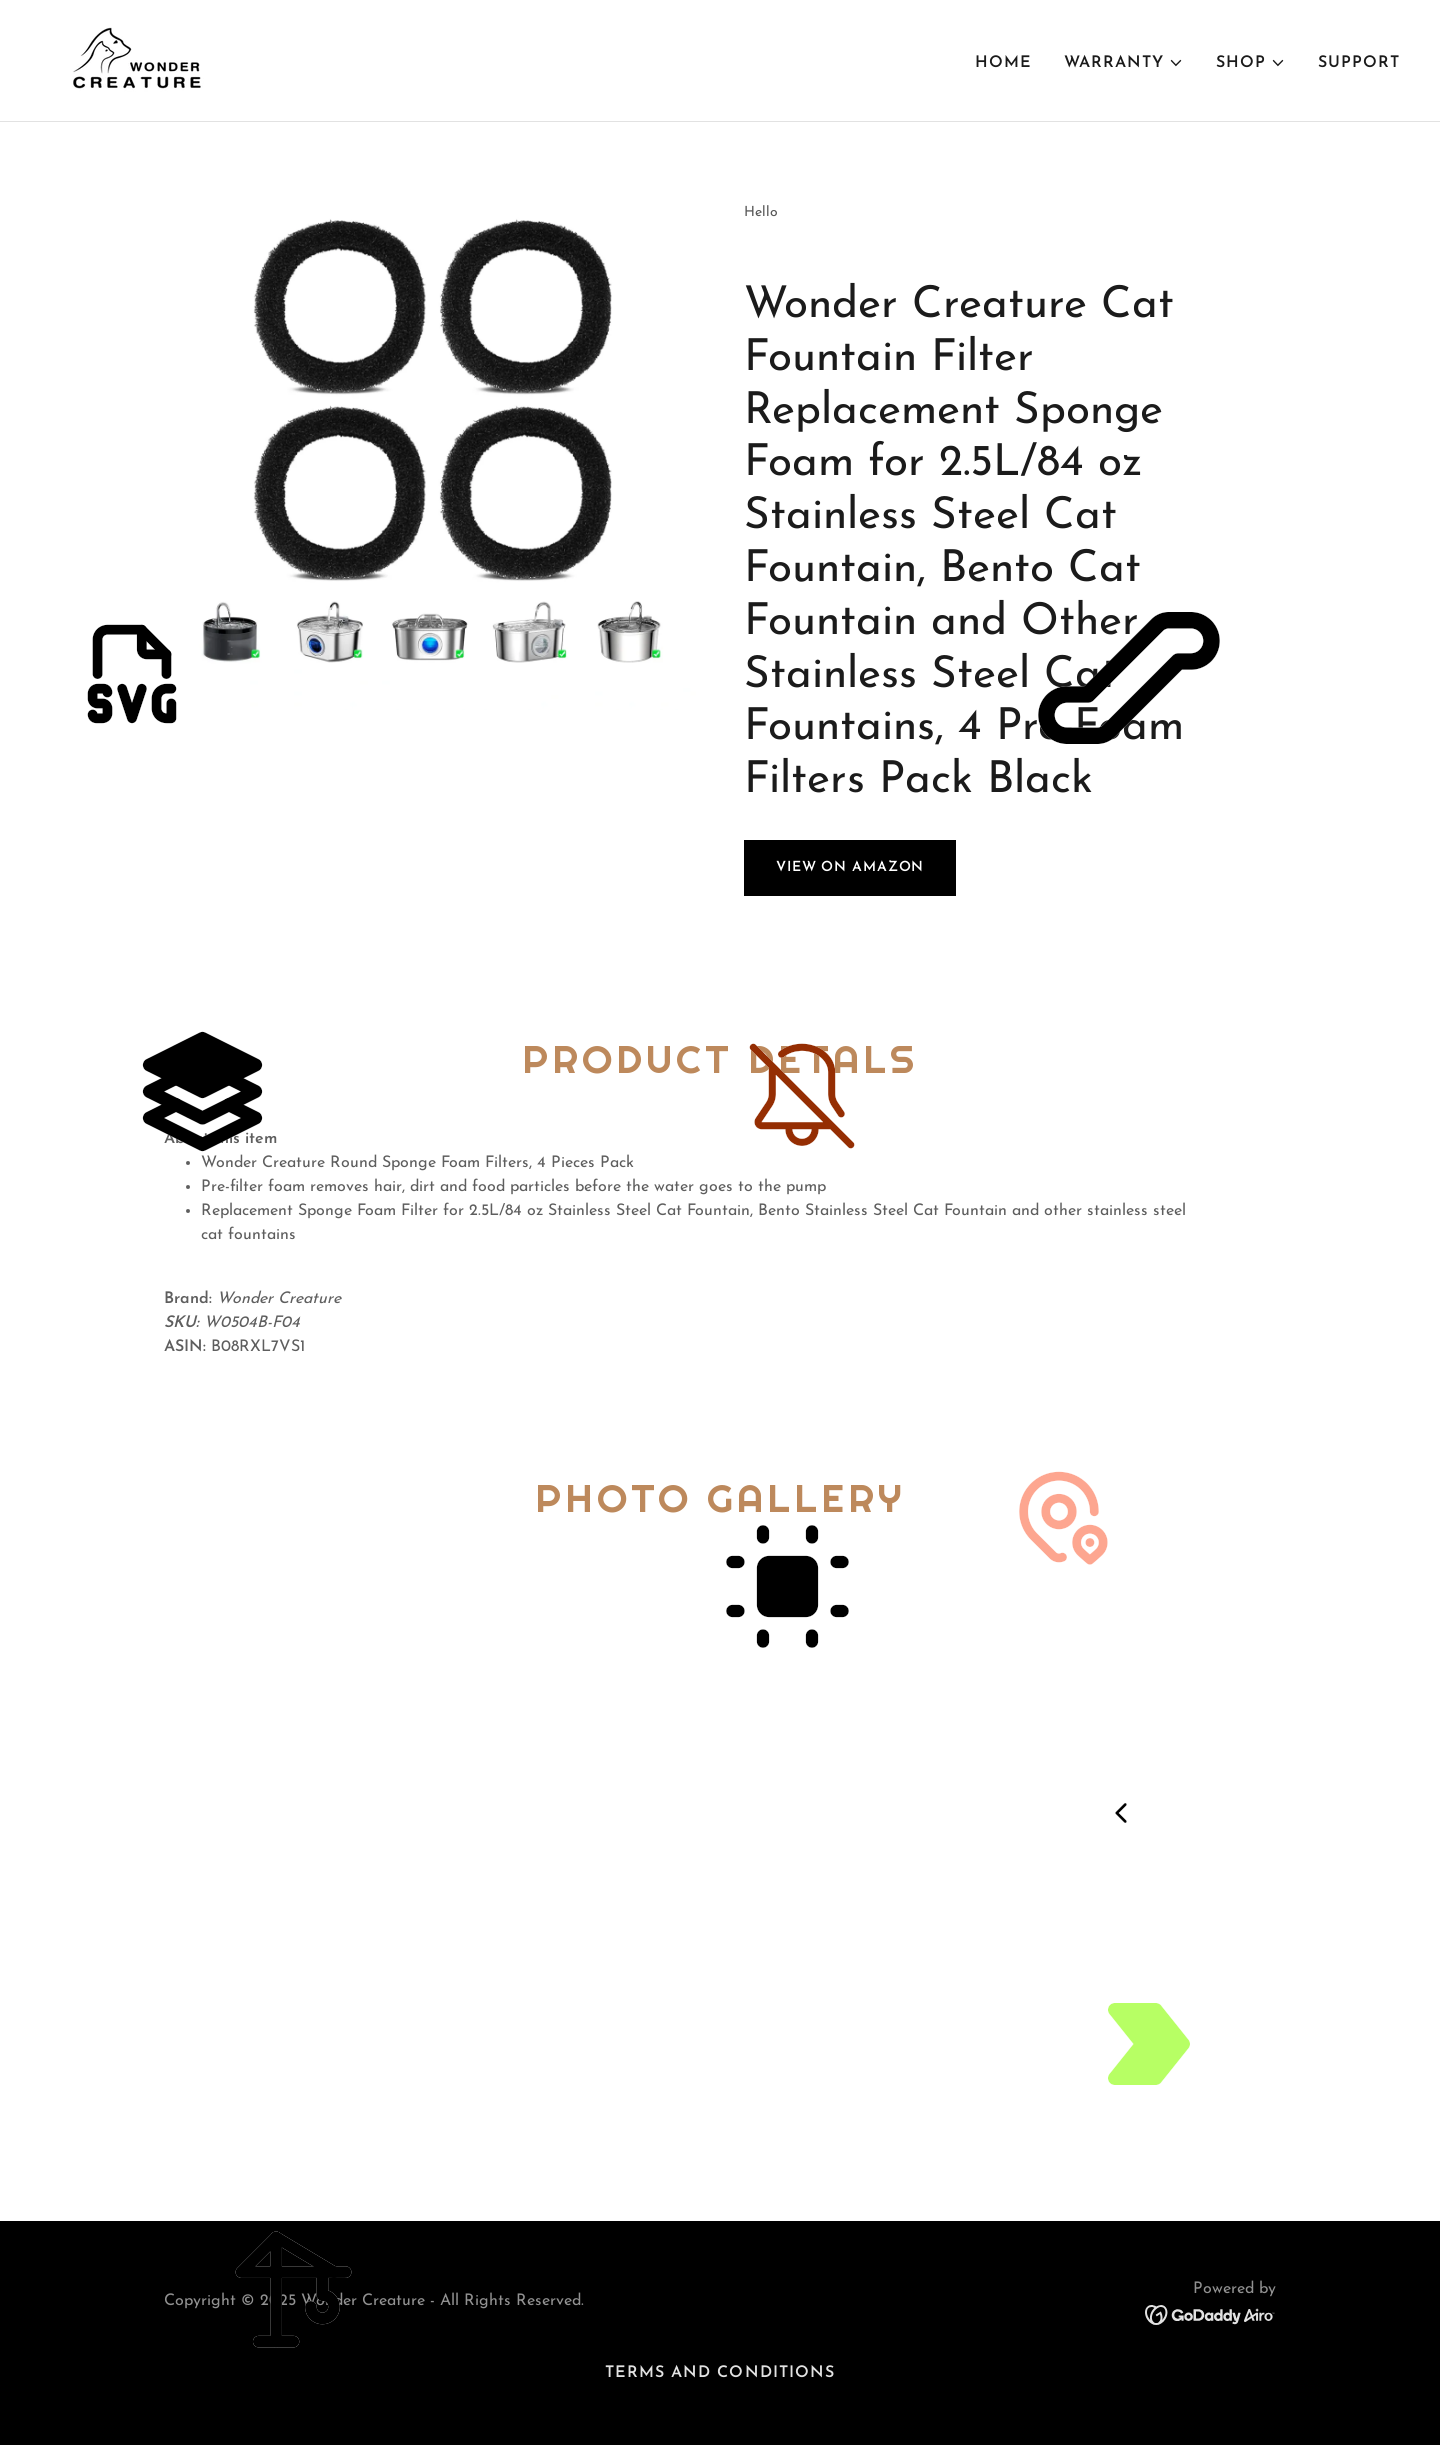 Image resolution: width=1440 pixels, height=2445 pixels. Describe the element at coordinates (132, 674) in the screenshot. I see `indicates an SVG file type` at that location.